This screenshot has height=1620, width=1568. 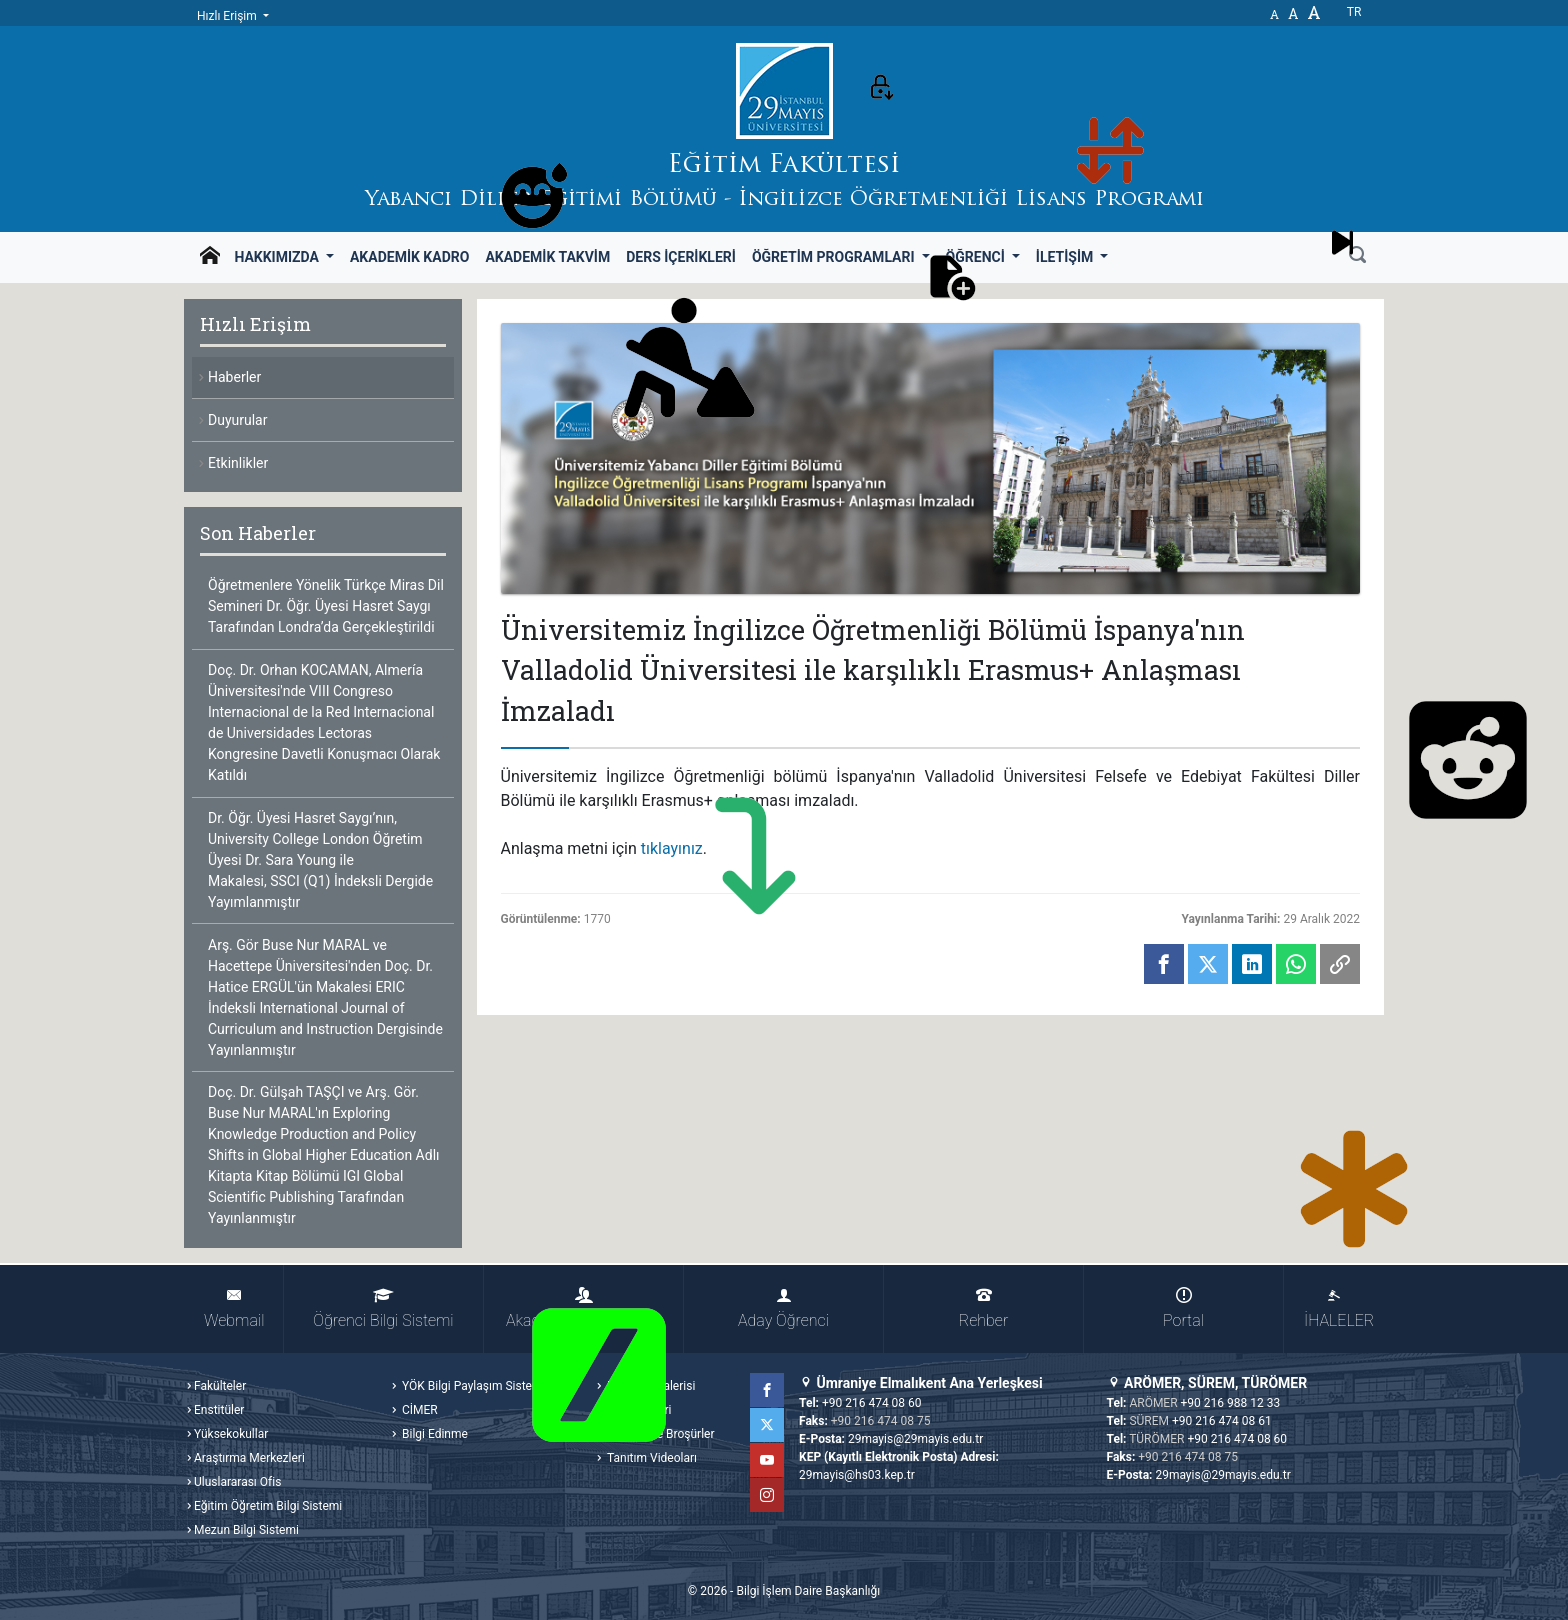 What do you see at coordinates (689, 359) in the screenshot?
I see `indicates construction or work in progress` at bounding box center [689, 359].